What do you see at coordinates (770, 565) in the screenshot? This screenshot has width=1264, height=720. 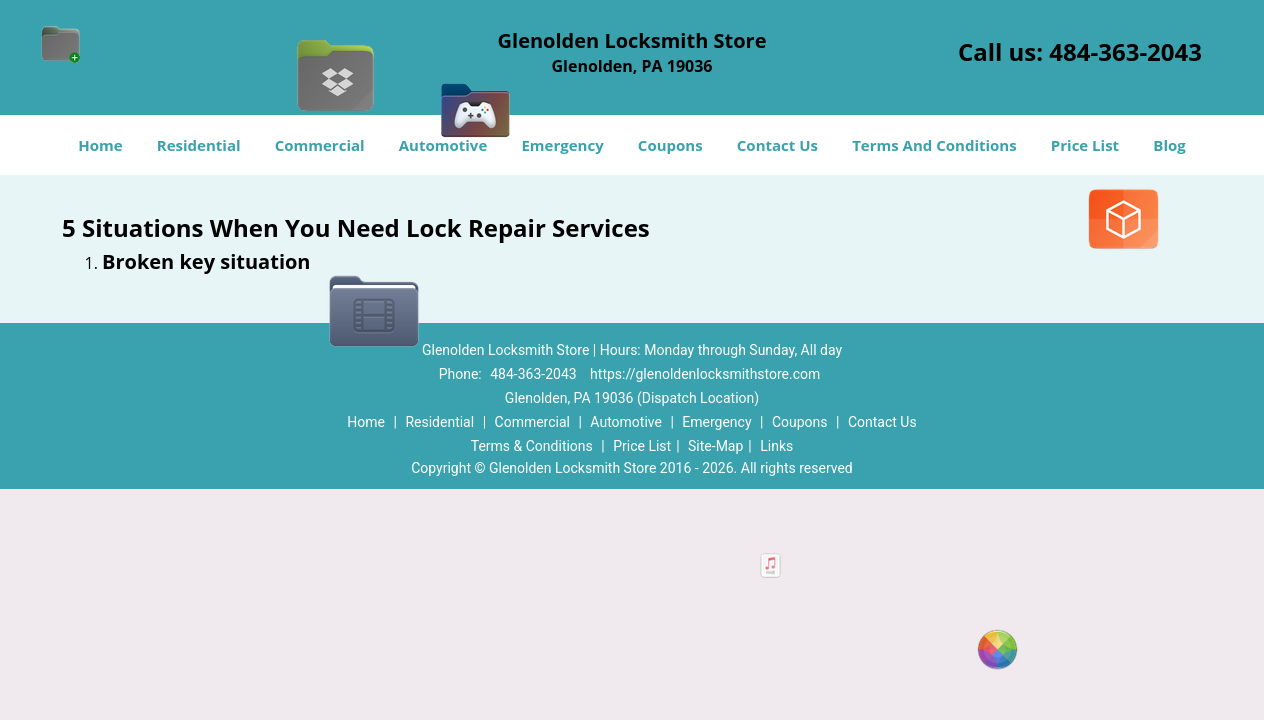 I see `a midi audio file` at bounding box center [770, 565].